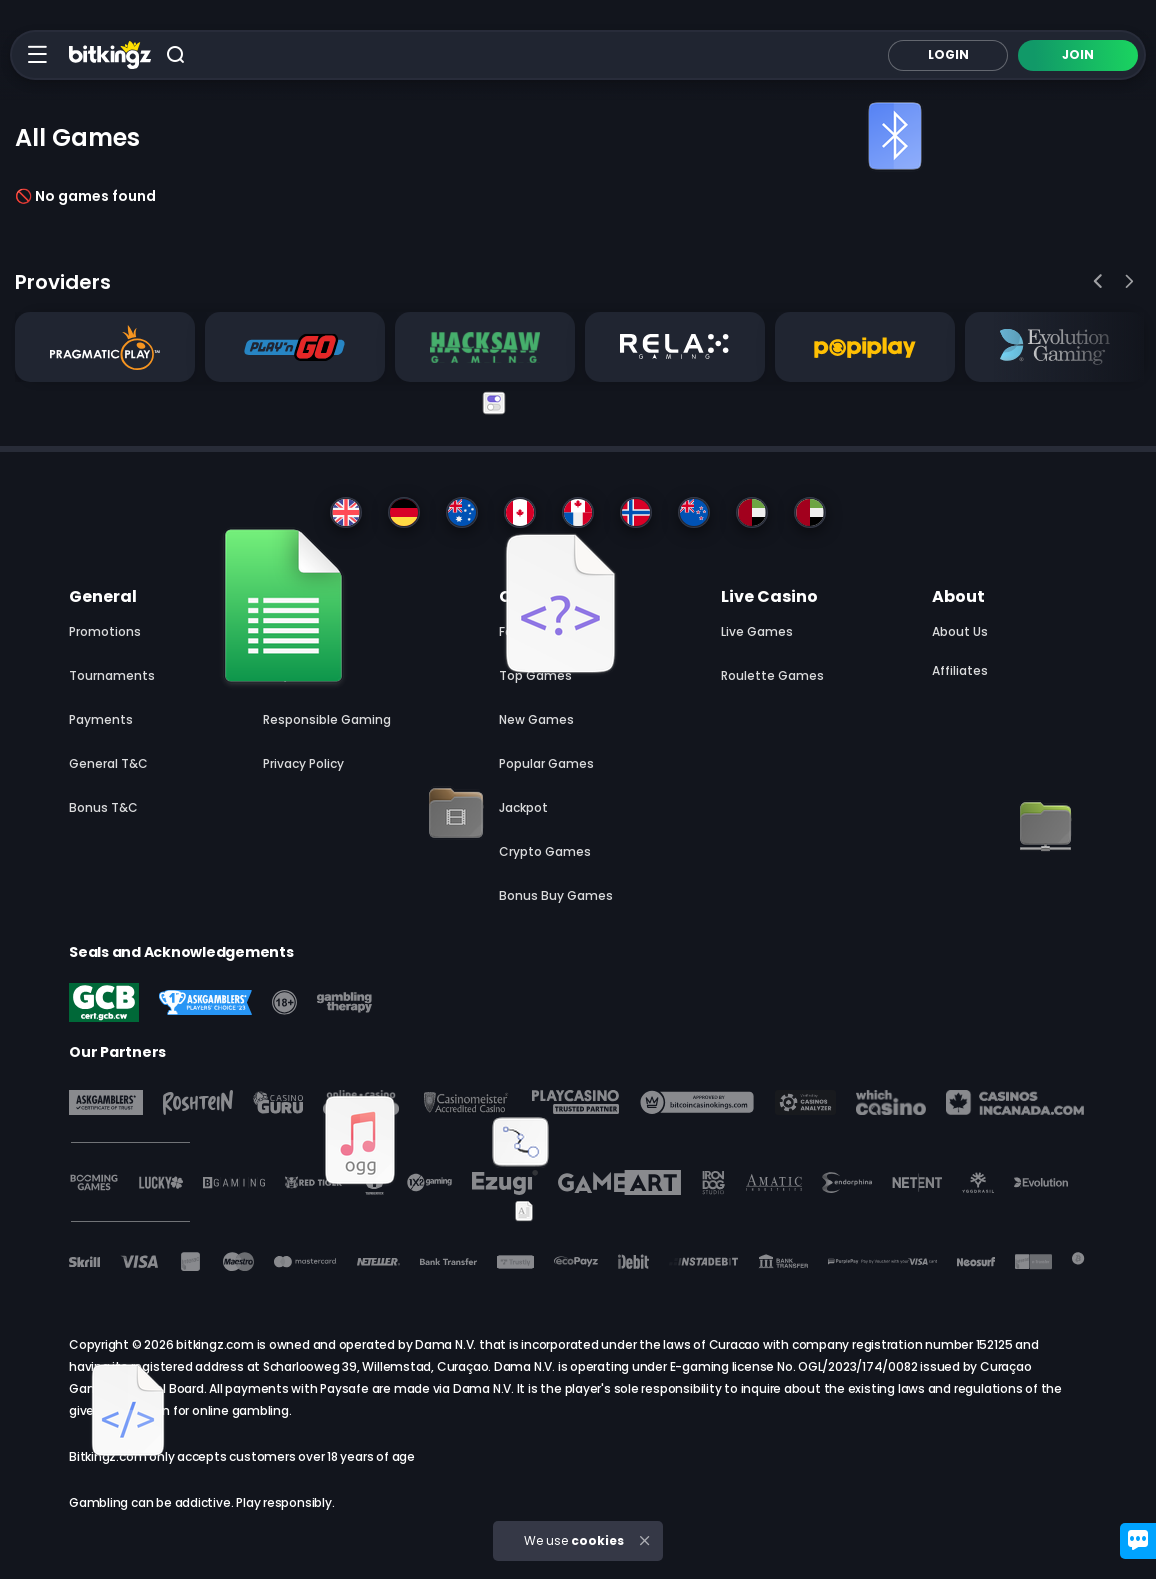 Image resolution: width=1156 pixels, height=1579 pixels. Describe the element at coordinates (1045, 825) in the screenshot. I see `access files stored on a remote server` at that location.